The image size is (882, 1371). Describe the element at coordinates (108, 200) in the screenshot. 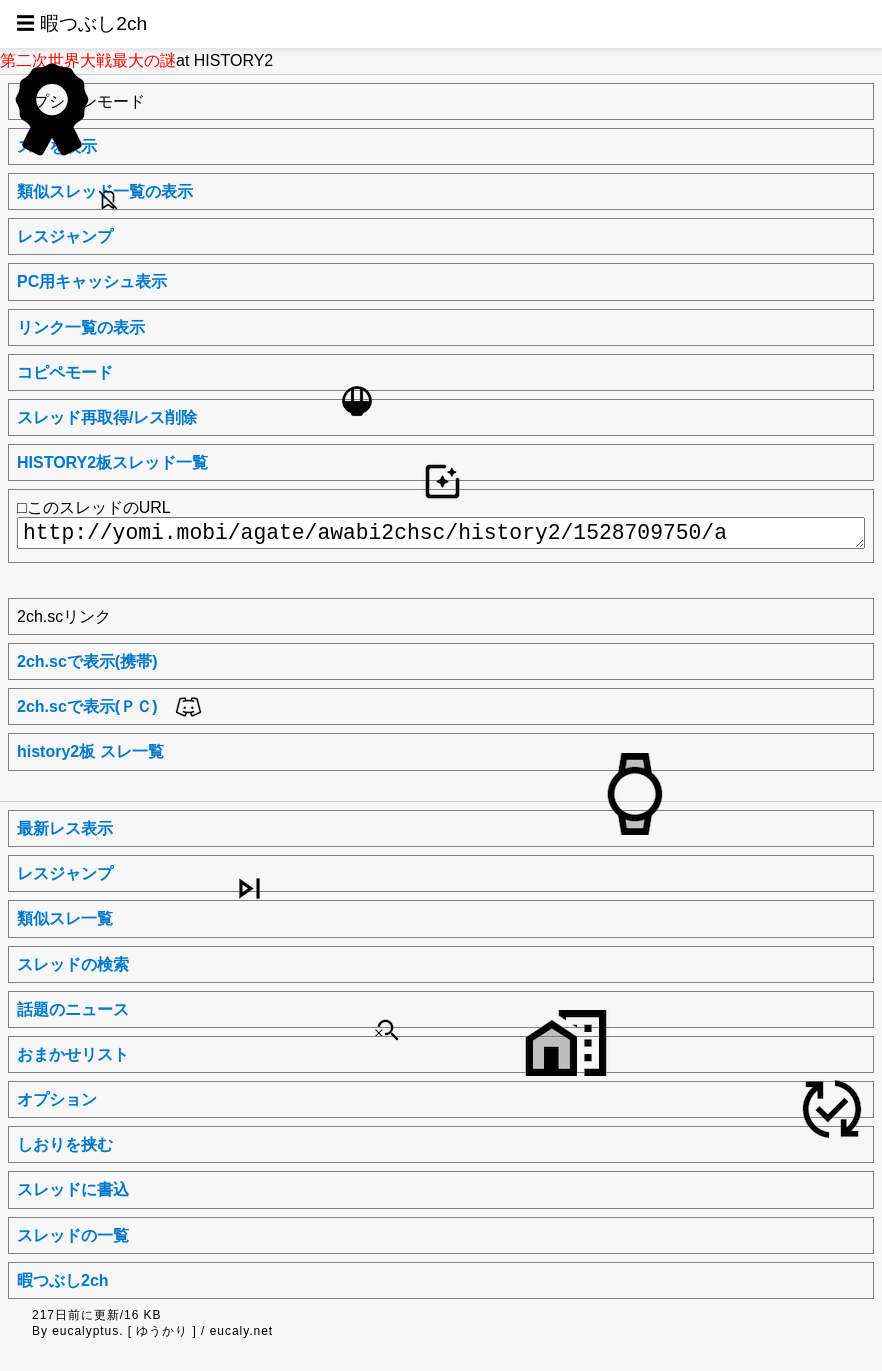

I see `remove item from bookmarks` at that location.